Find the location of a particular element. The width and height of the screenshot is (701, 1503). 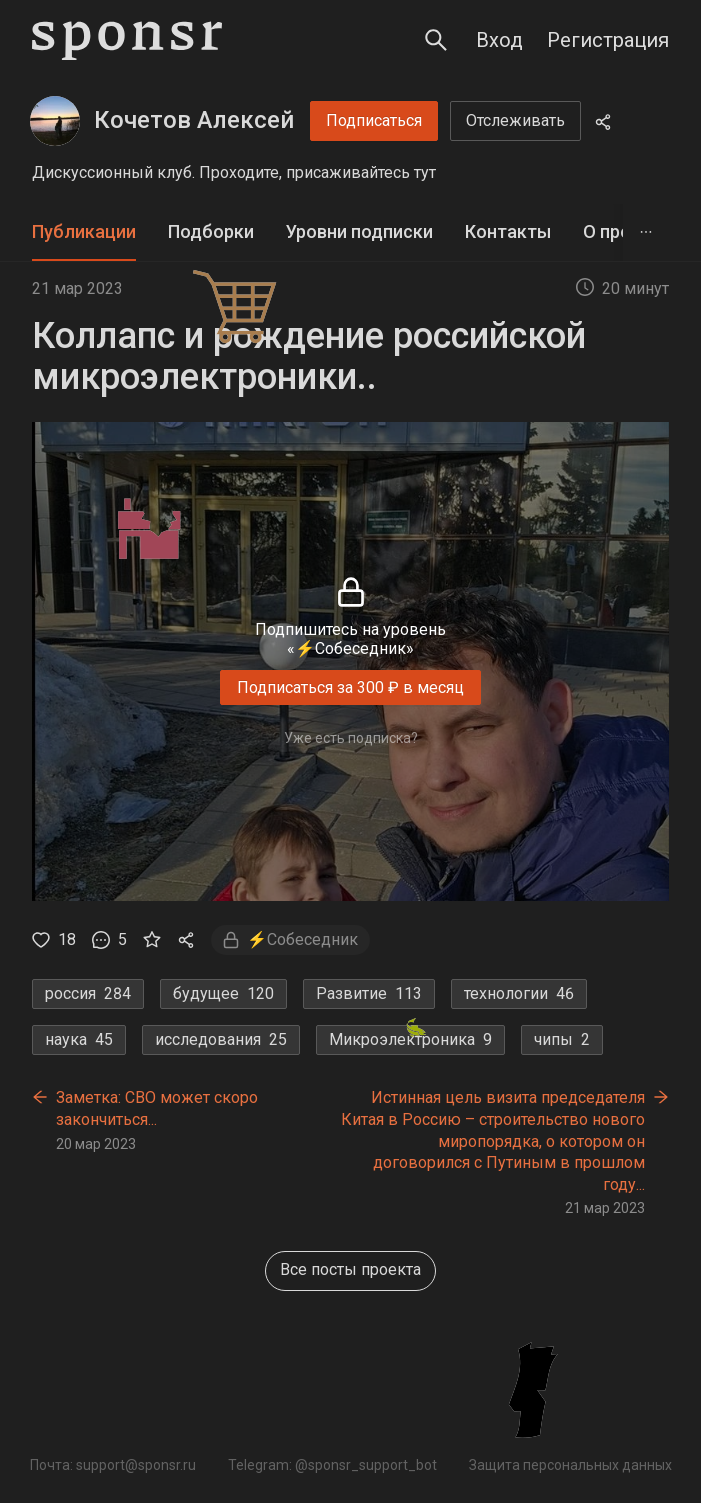

select salmon as an ingredient is located at coordinates (416, 1027).